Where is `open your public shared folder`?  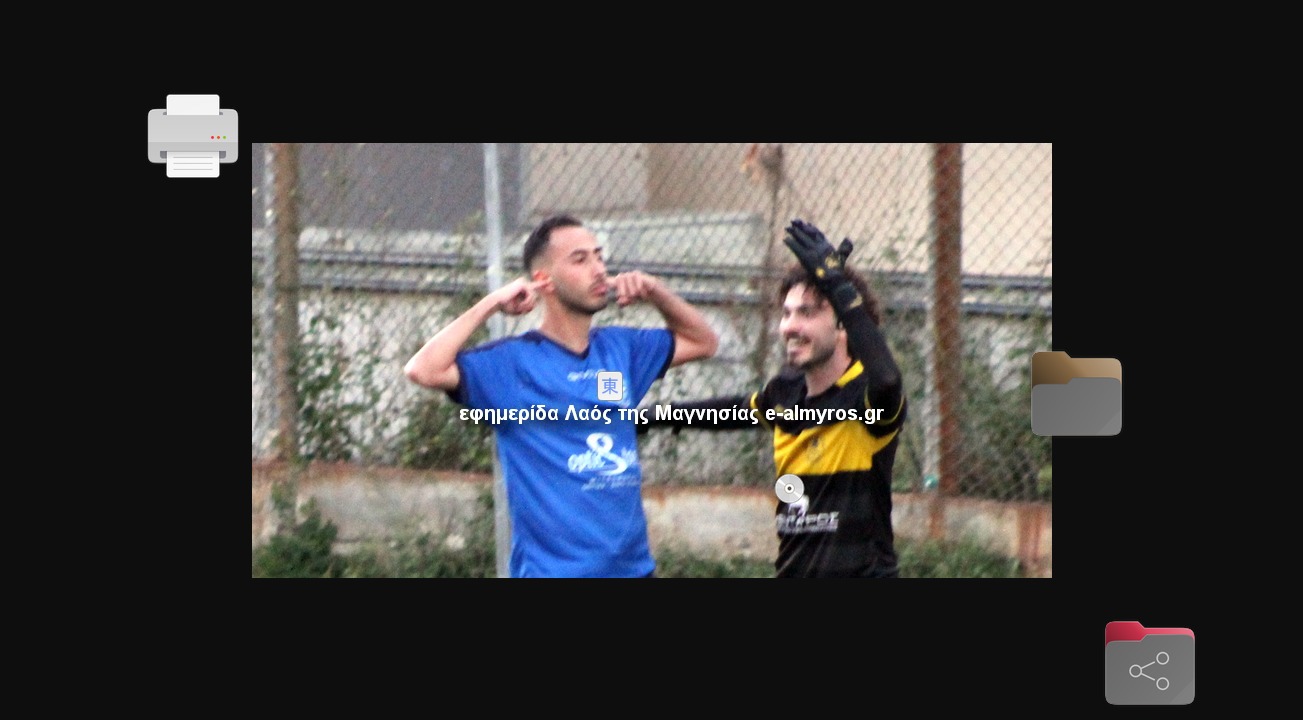
open your public shared folder is located at coordinates (1150, 663).